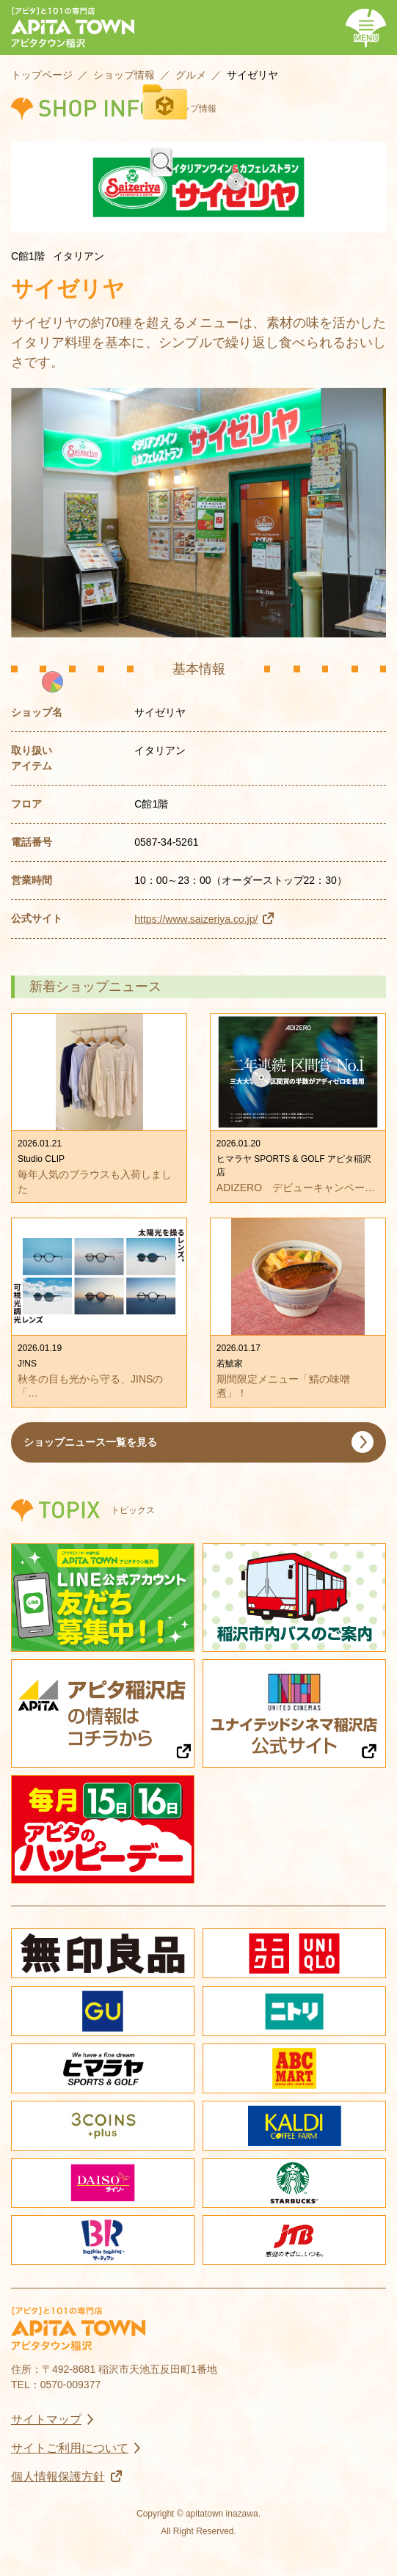 Image resolution: width=397 pixels, height=2576 pixels. Describe the element at coordinates (52, 681) in the screenshot. I see `open disk usage analyzer app` at that location.